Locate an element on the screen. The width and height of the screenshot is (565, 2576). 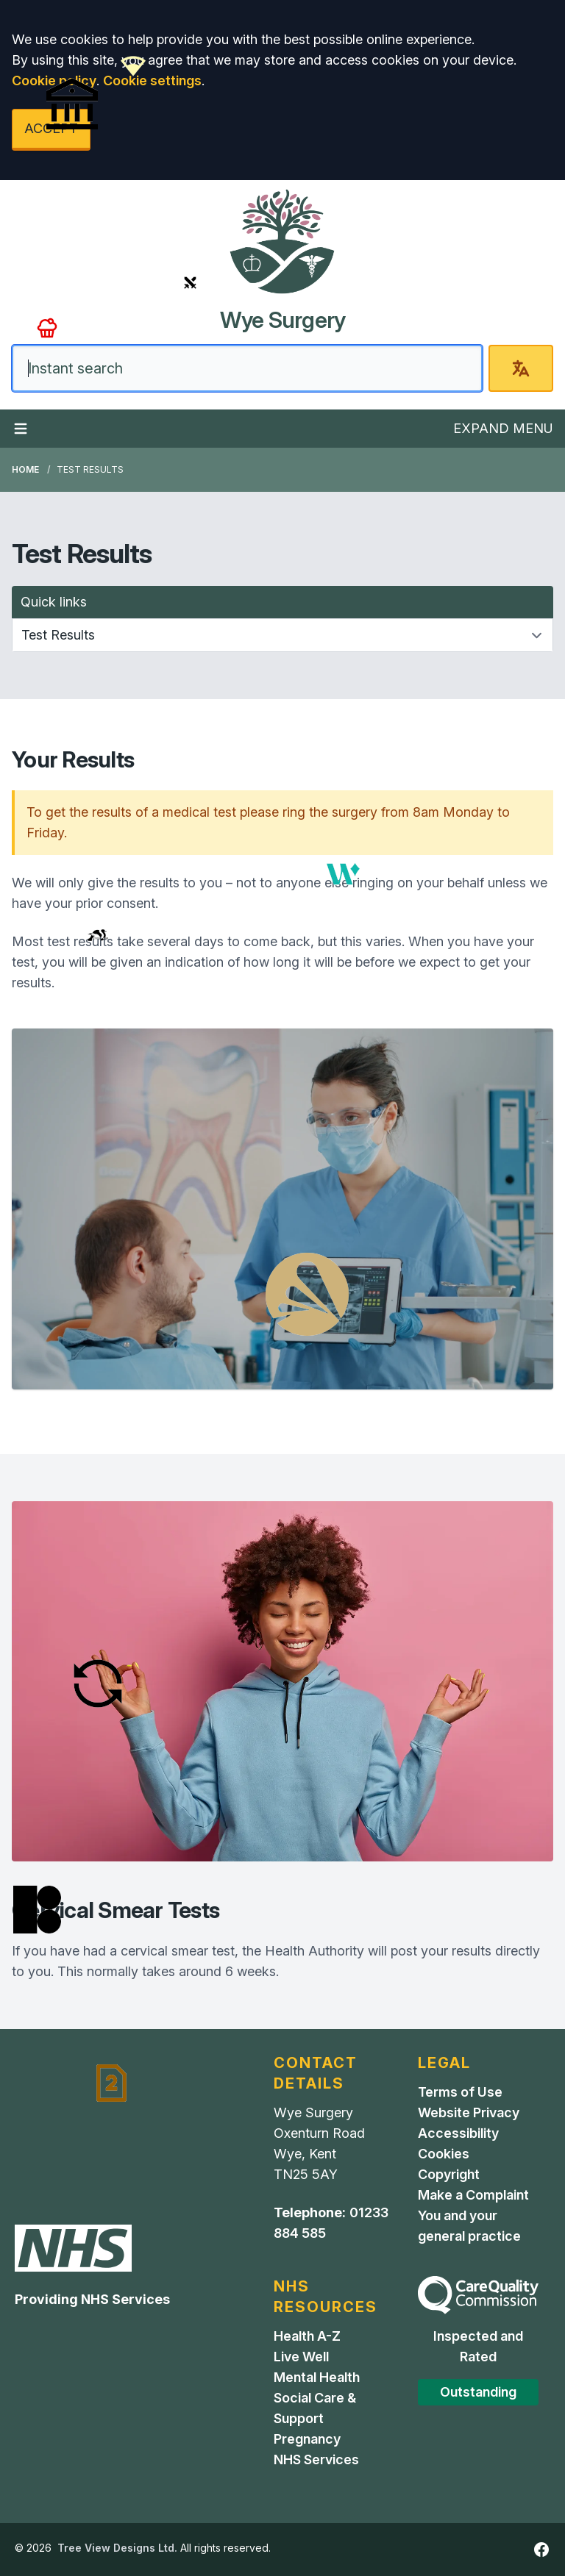
view bakery or dessert options is located at coordinates (47, 328).